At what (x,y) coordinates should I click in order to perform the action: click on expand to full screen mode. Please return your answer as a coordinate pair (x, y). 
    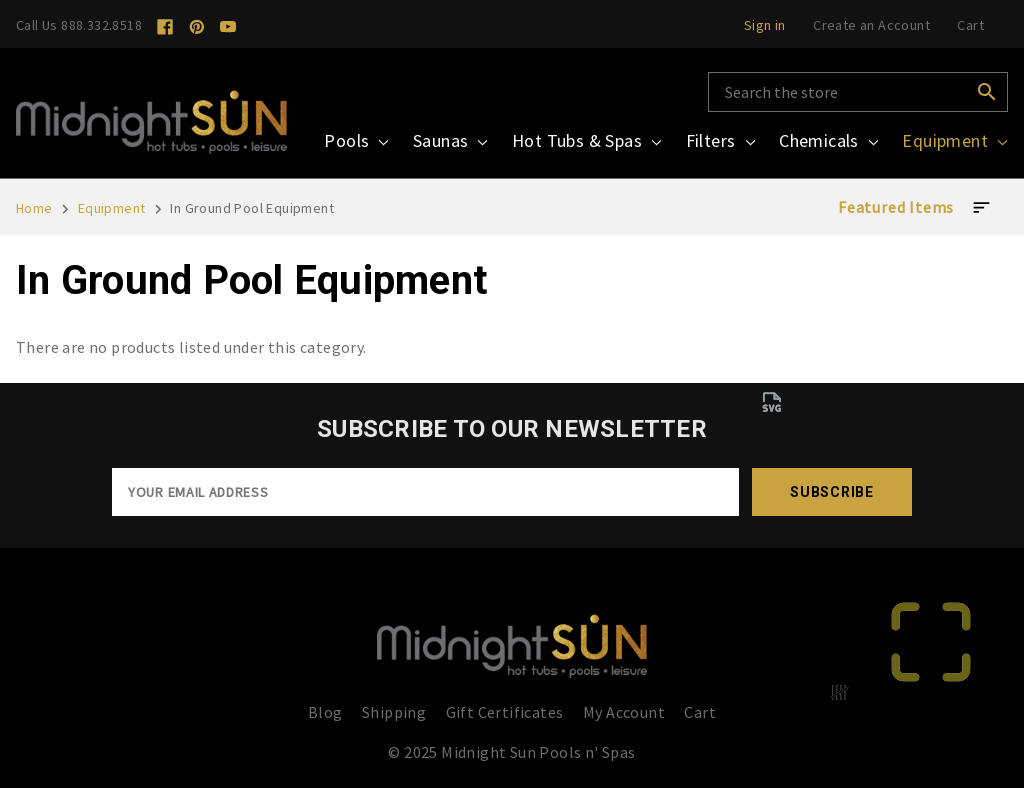
    Looking at the image, I should click on (931, 642).